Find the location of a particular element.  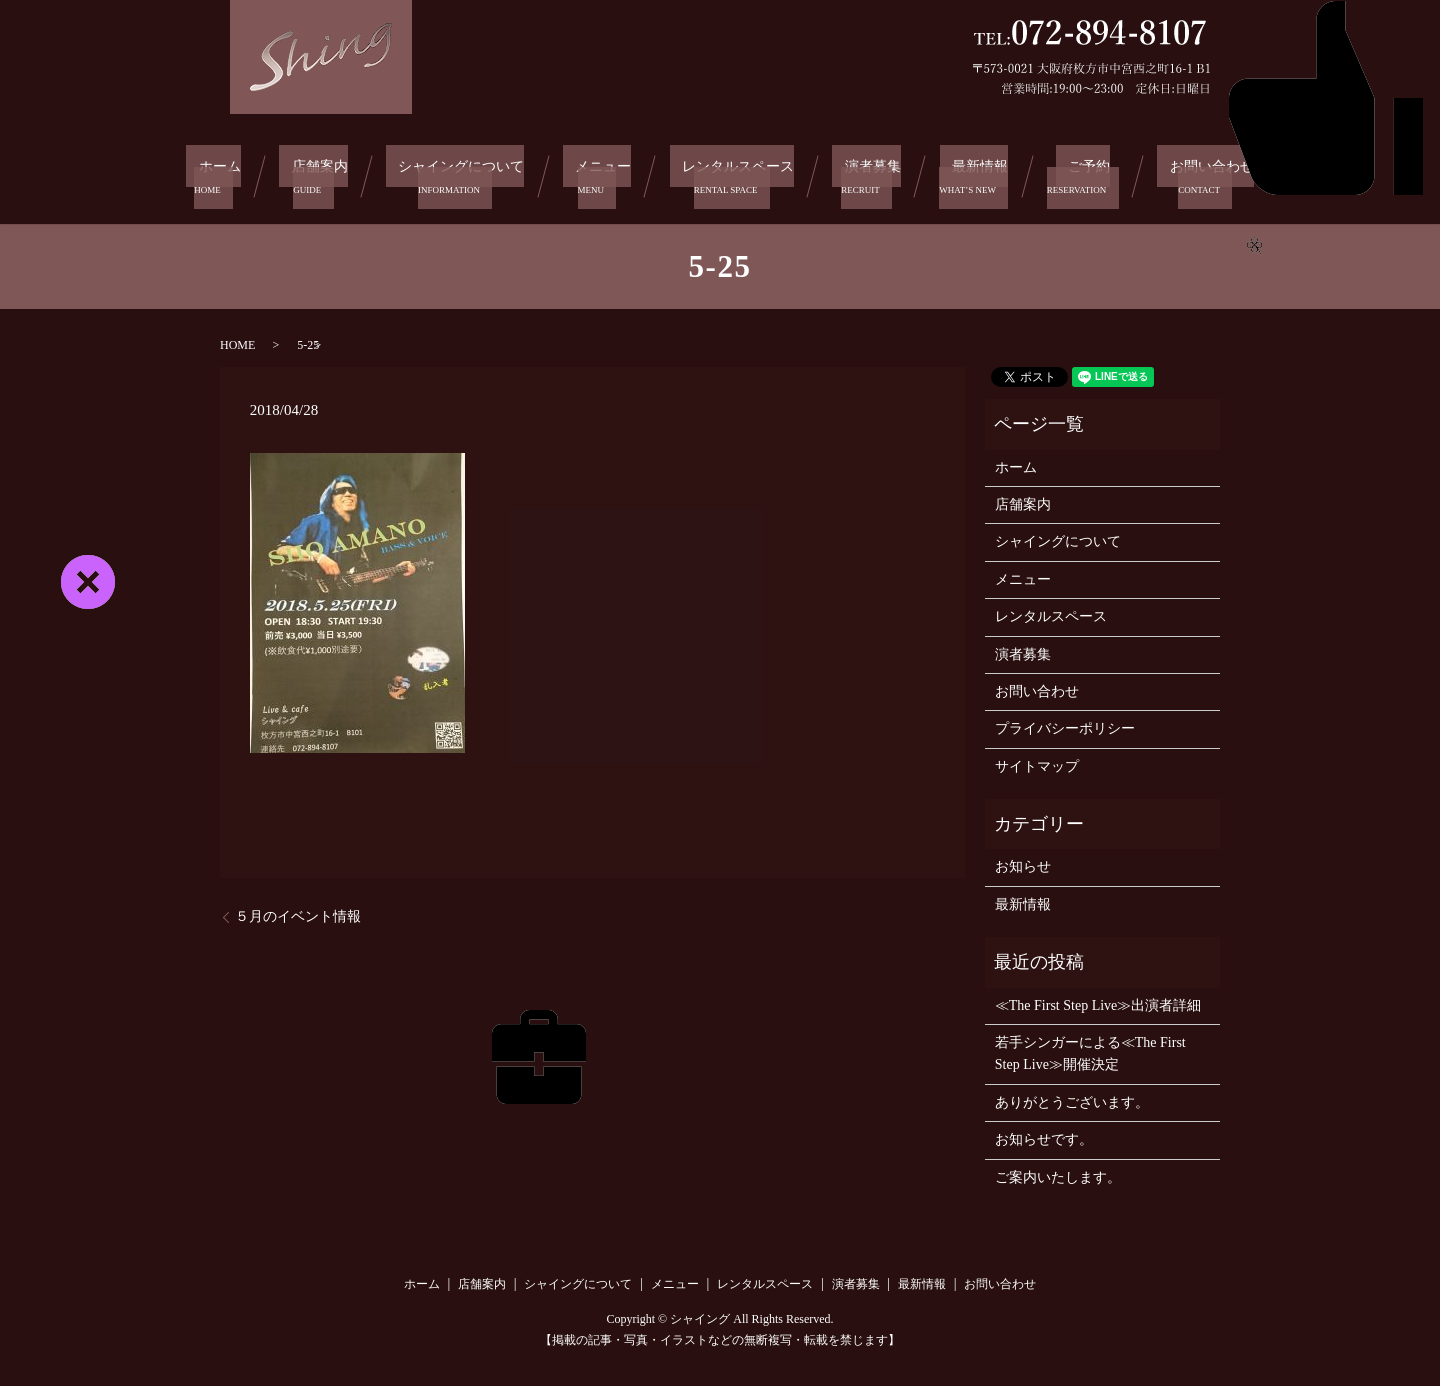

close or dismiss a dialog is located at coordinates (88, 582).